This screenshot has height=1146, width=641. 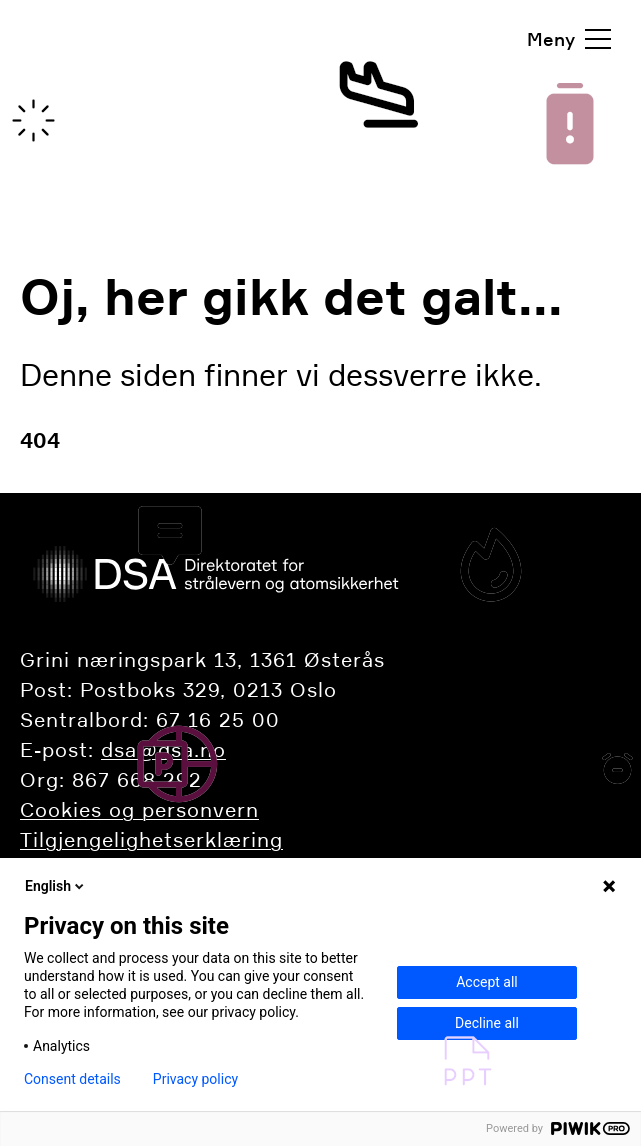 What do you see at coordinates (33, 120) in the screenshot?
I see `loading content in progress` at bounding box center [33, 120].